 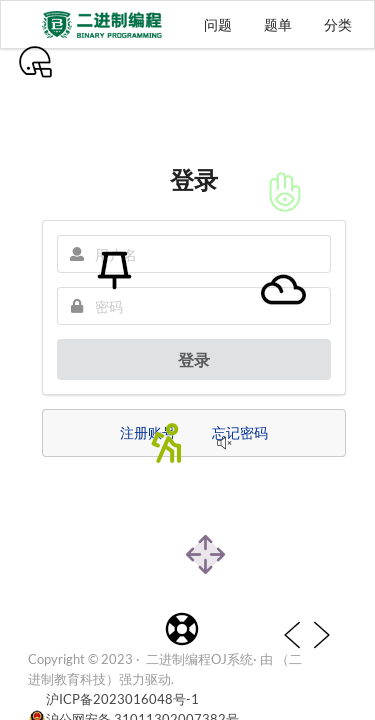 I want to click on access hiking trails or outdoor activities, so click(x=168, y=443).